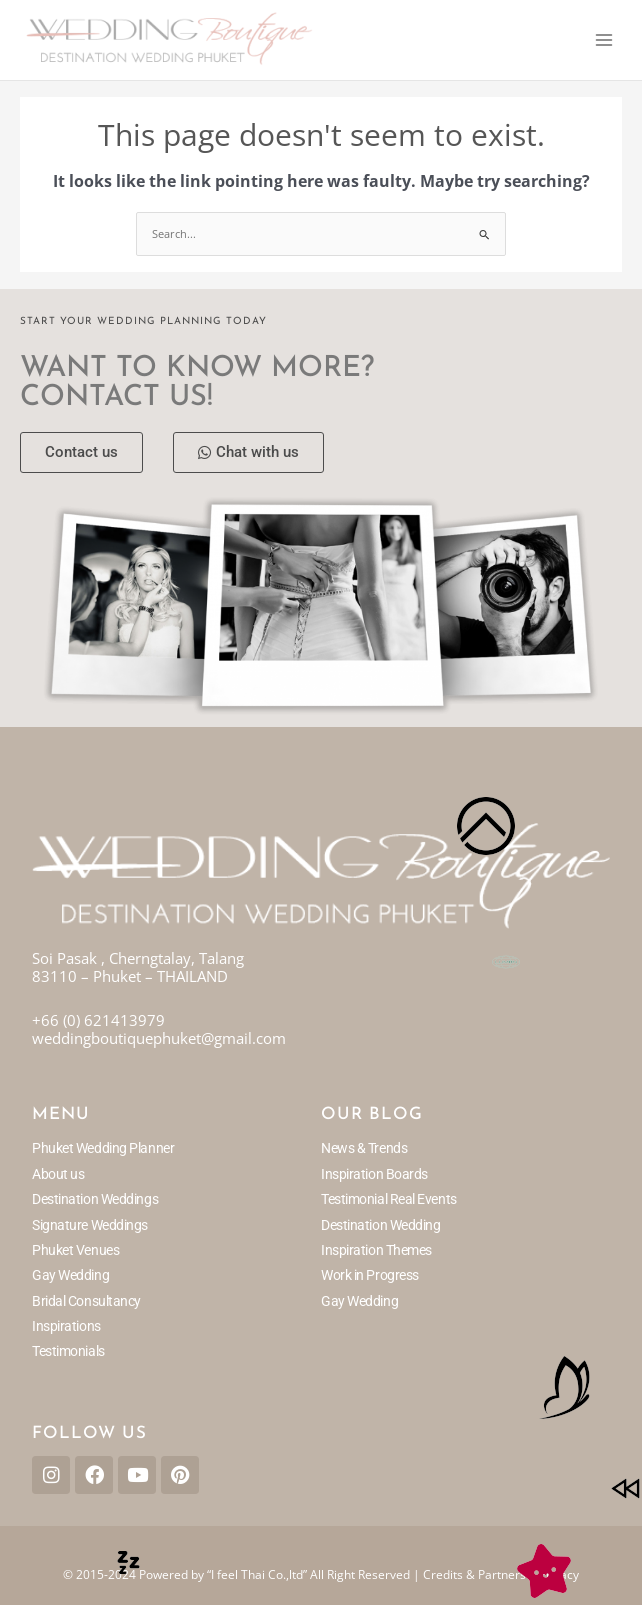  I want to click on gleam programming language logo, so click(544, 1571).